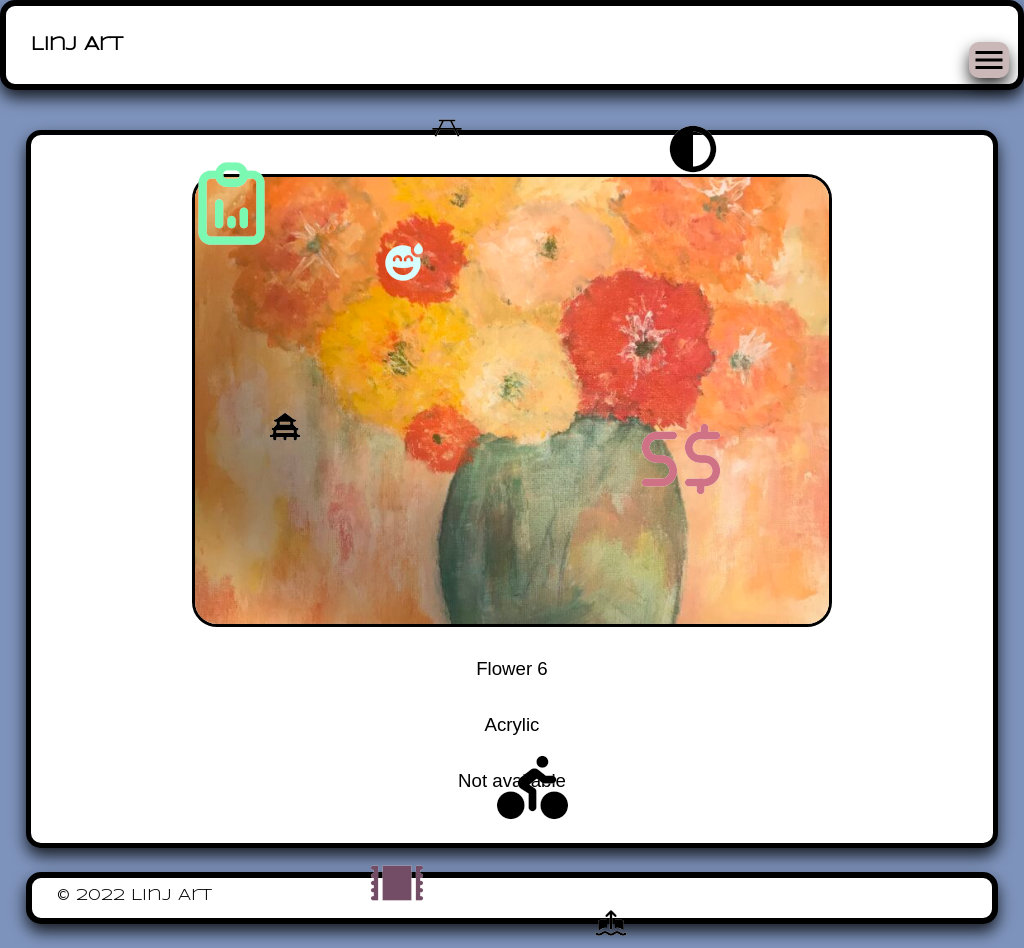 The image size is (1024, 948). I want to click on view analytics report, so click(231, 203).